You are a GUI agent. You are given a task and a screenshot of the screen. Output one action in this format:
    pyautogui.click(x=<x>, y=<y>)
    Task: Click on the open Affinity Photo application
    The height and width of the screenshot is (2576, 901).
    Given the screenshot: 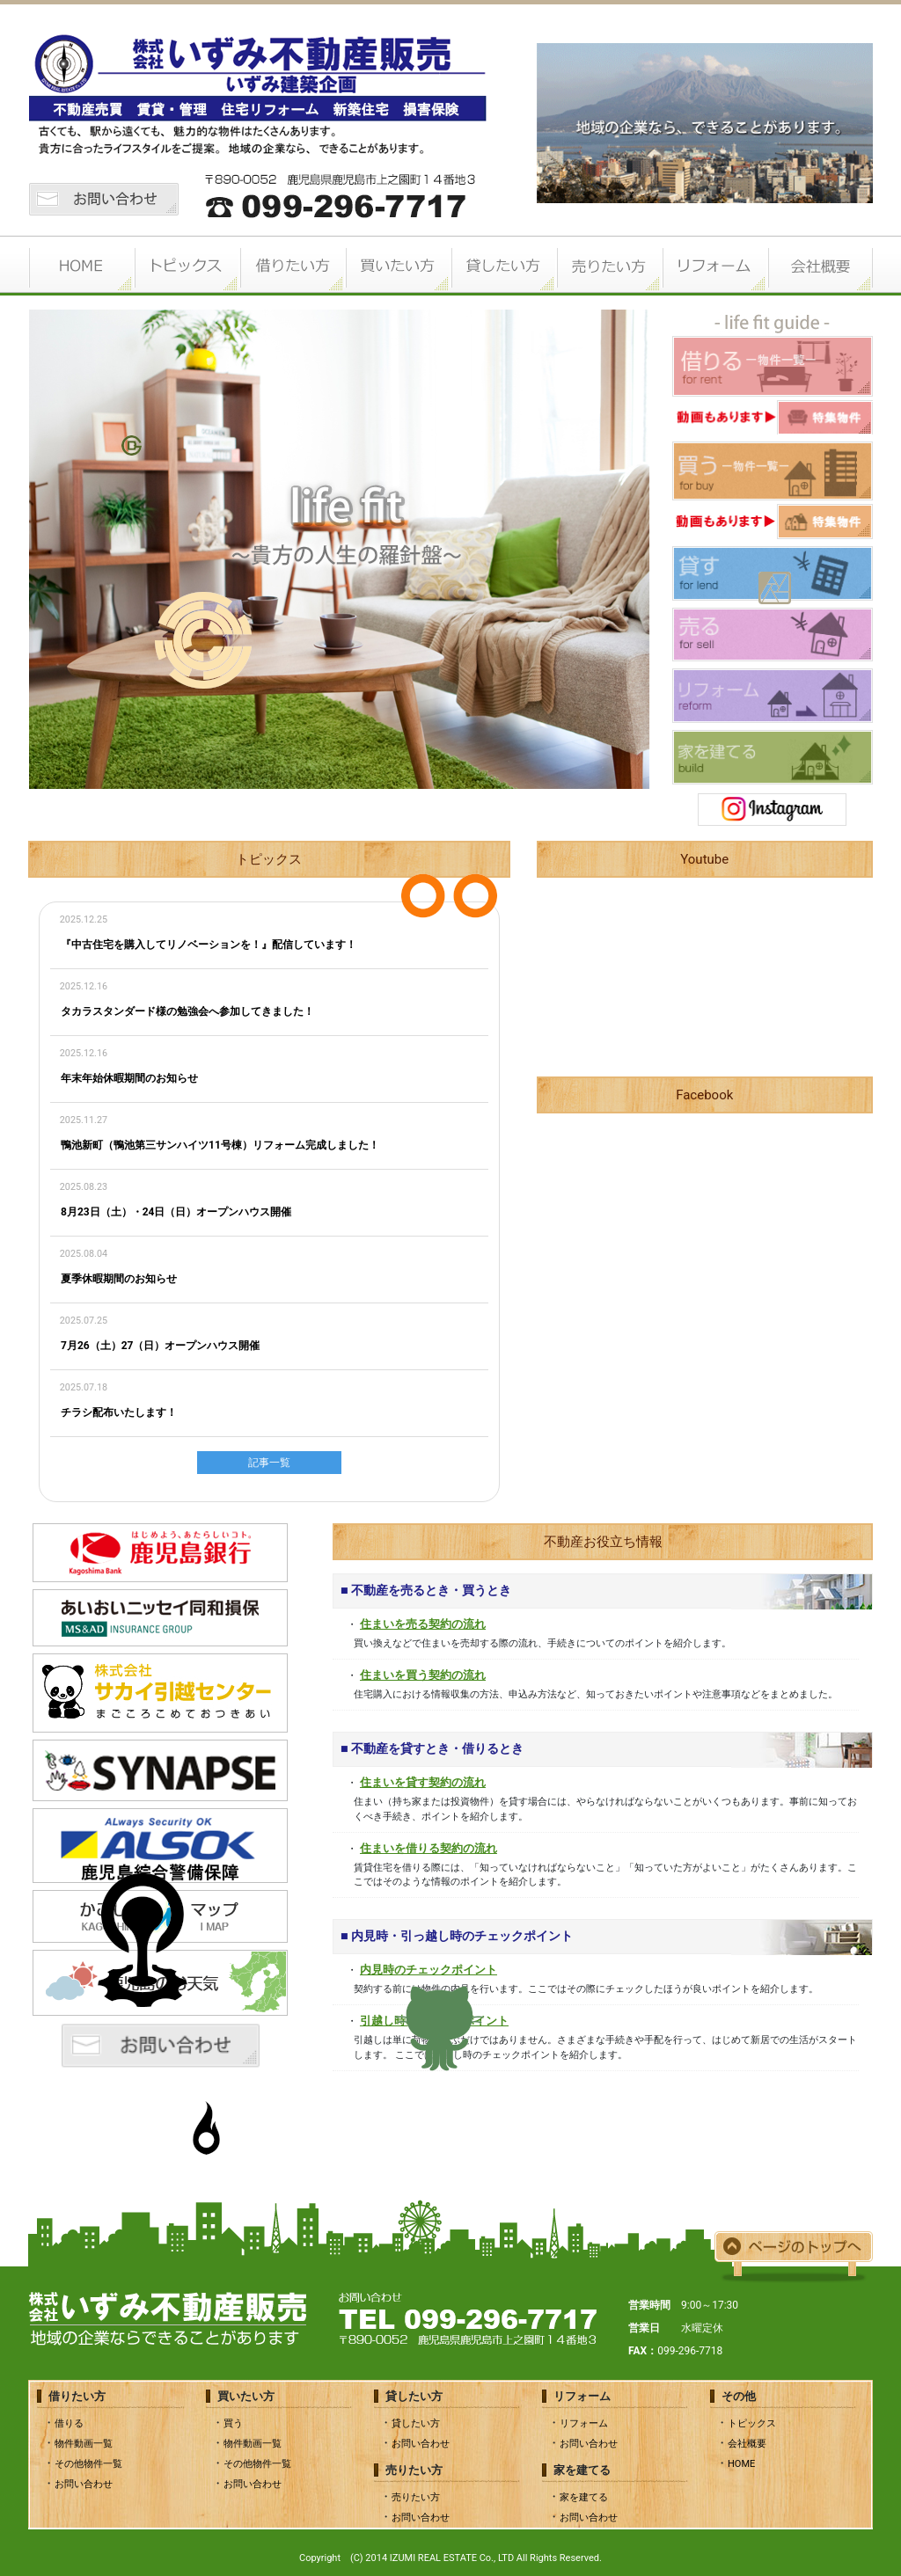 What is the action you would take?
    pyautogui.click(x=774, y=587)
    